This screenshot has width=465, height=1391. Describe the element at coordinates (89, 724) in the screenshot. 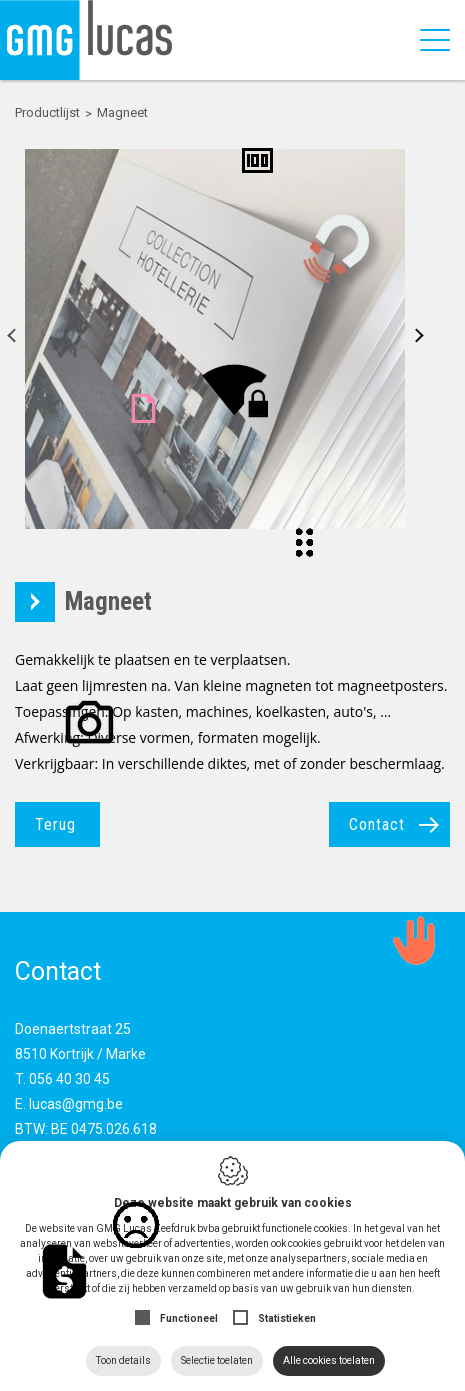

I see `take a photo` at that location.